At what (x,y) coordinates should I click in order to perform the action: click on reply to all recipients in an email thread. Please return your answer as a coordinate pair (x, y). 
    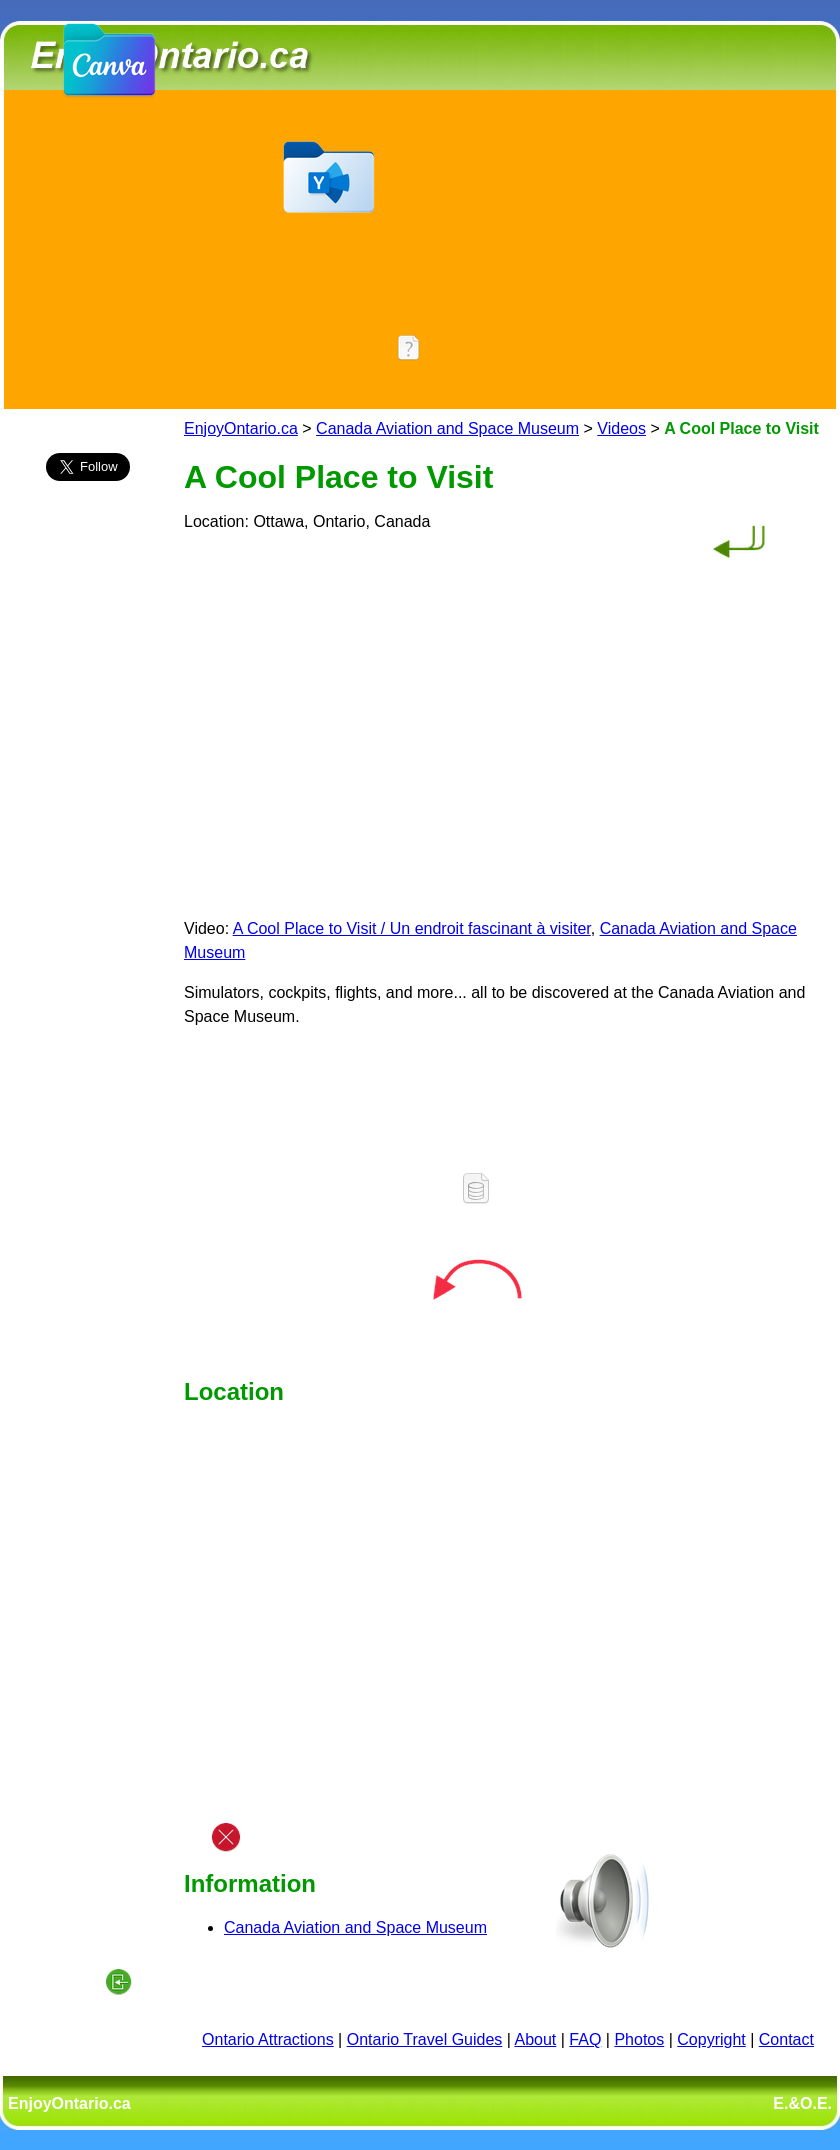
    Looking at the image, I should click on (738, 538).